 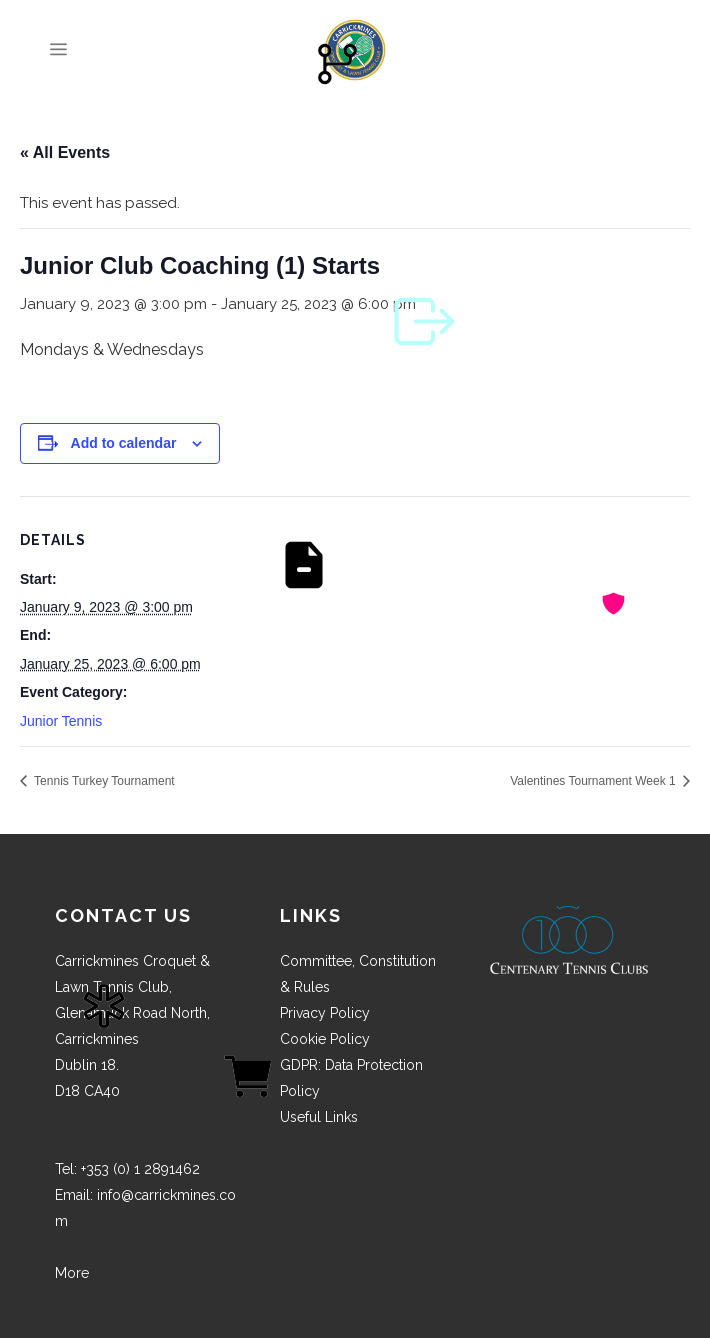 What do you see at coordinates (424, 321) in the screenshot?
I see `log out of your account` at bounding box center [424, 321].